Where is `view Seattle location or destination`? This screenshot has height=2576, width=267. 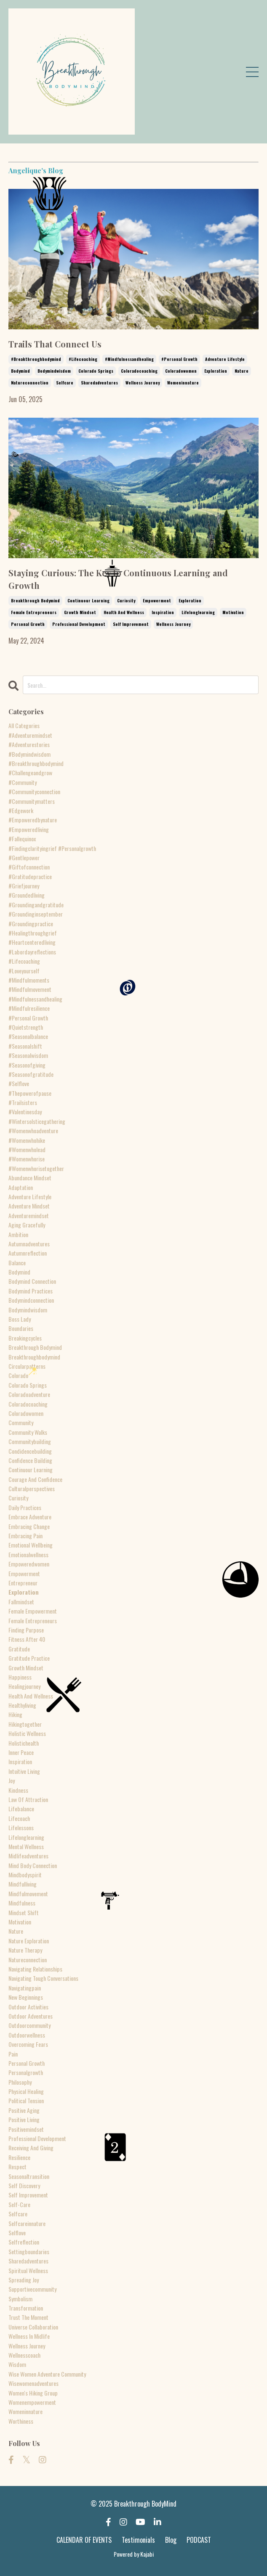 view Seattle location or destination is located at coordinates (112, 572).